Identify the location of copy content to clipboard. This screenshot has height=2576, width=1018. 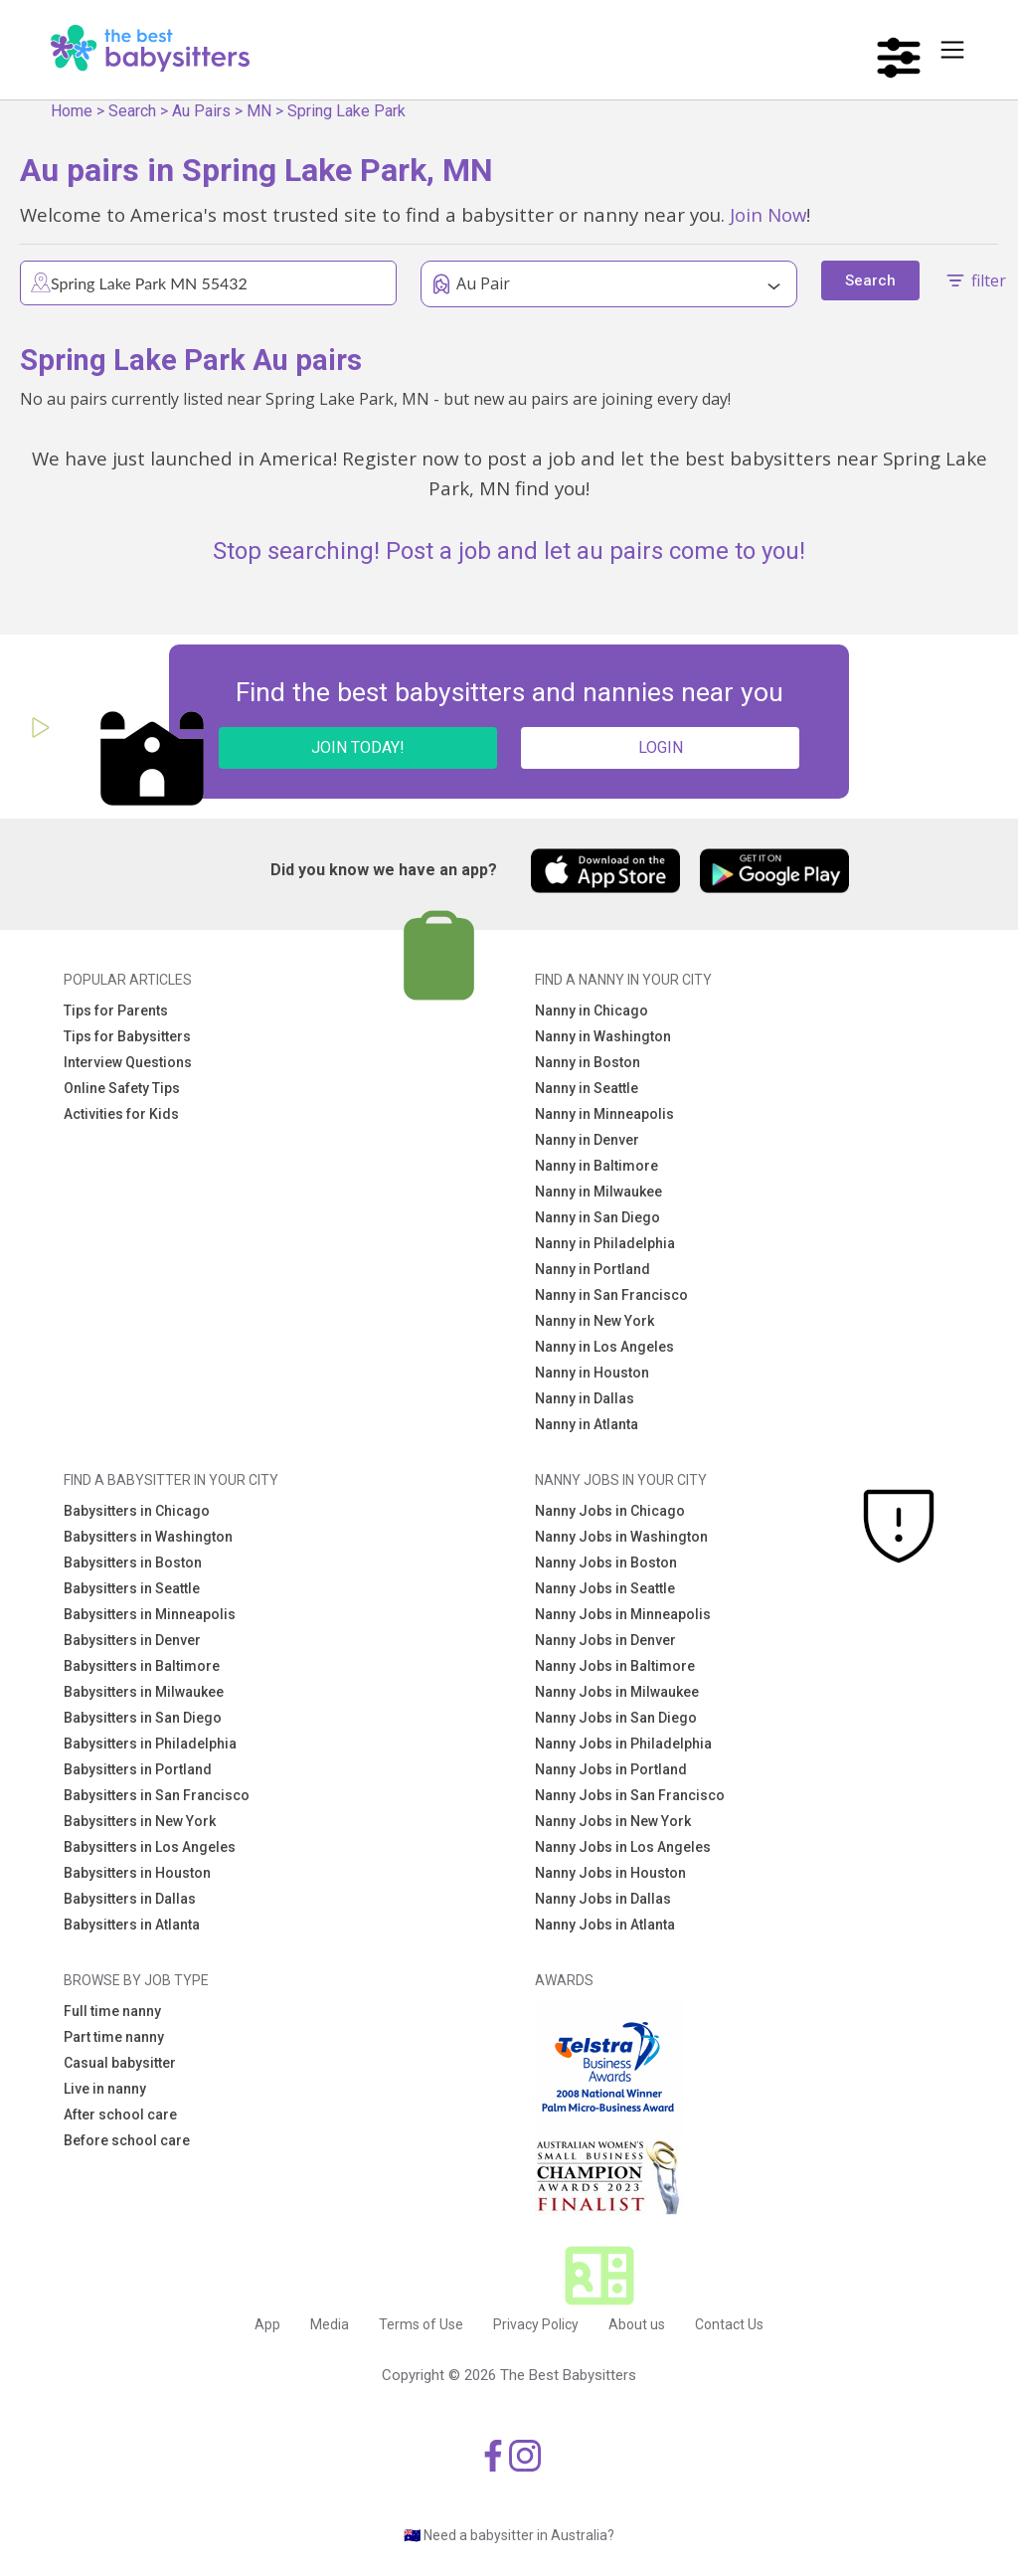
(438, 955).